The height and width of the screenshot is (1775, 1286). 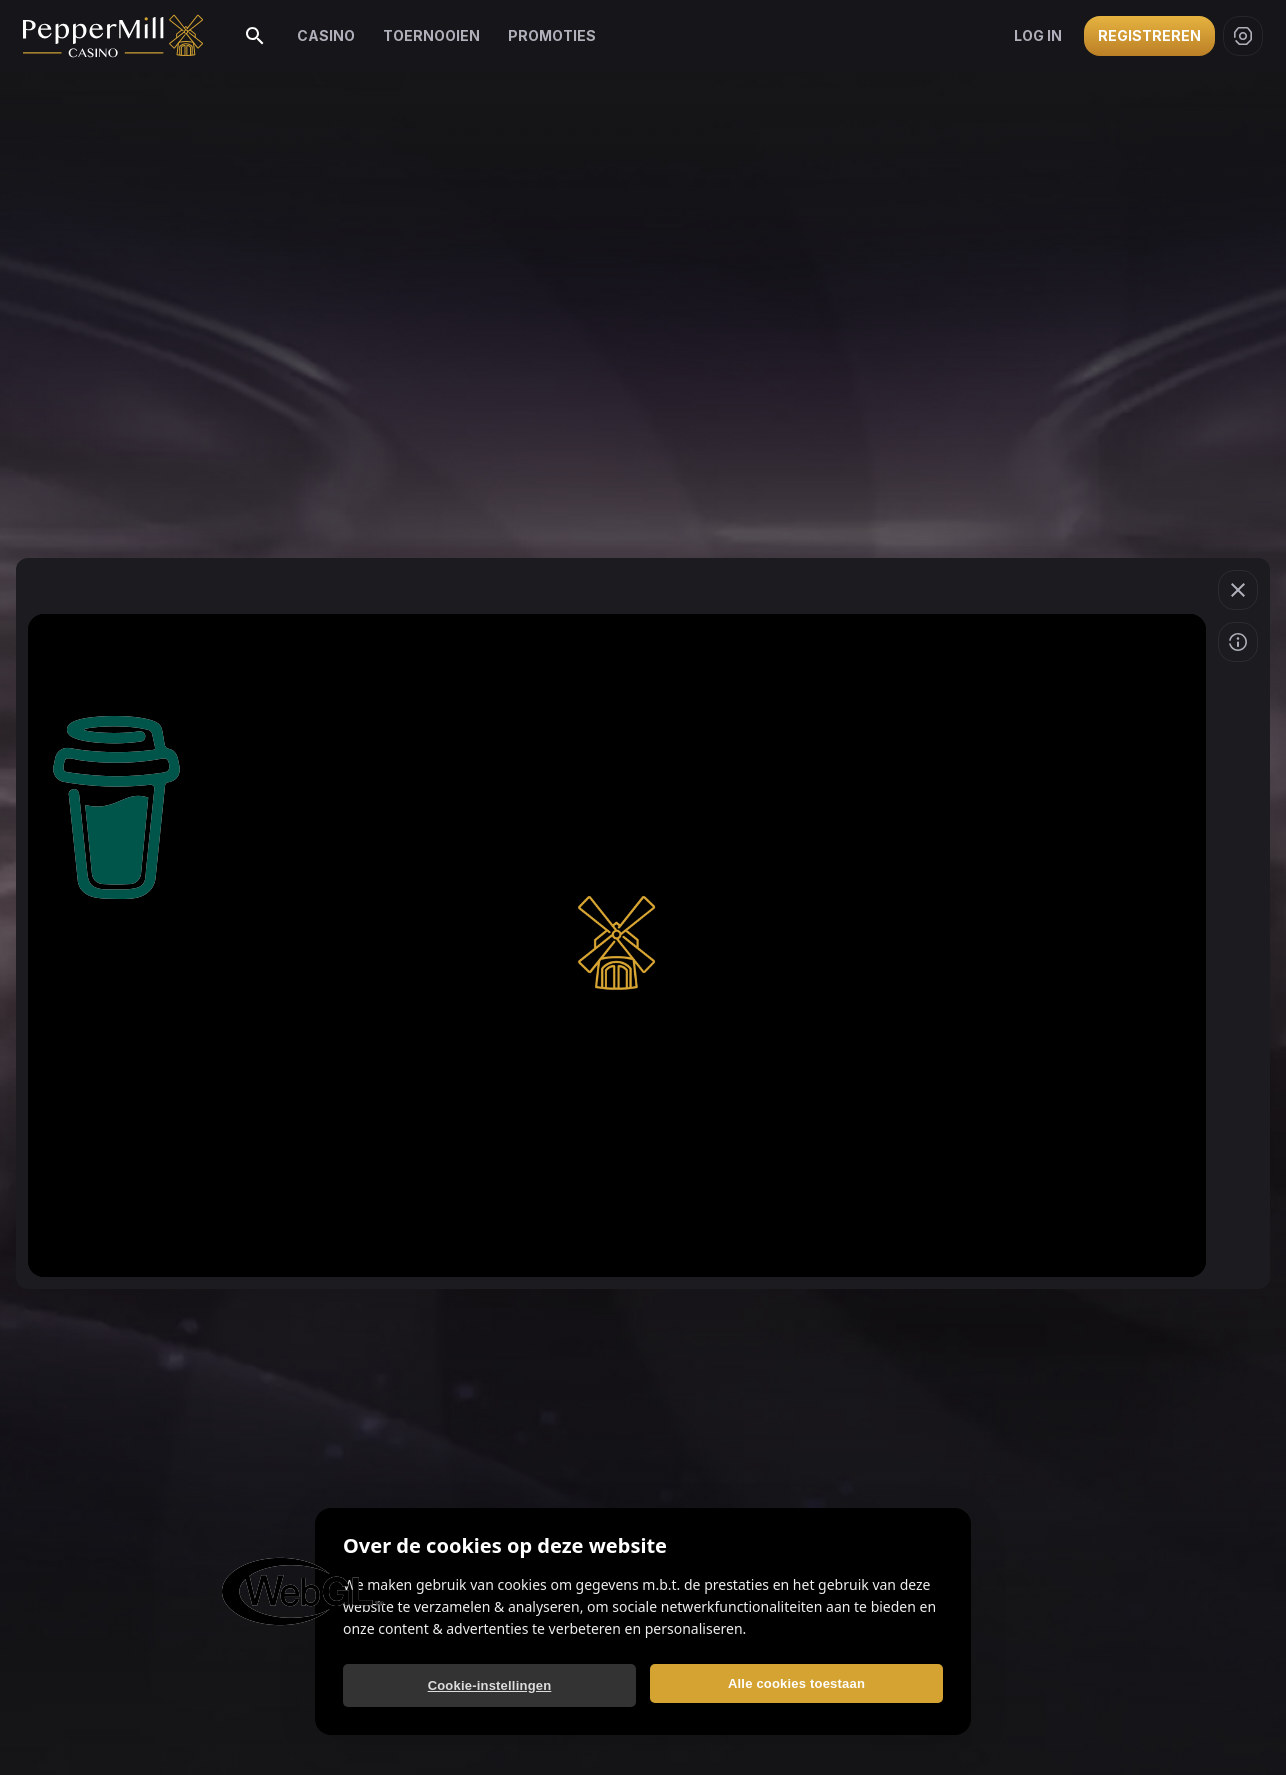 What do you see at coordinates (116, 807) in the screenshot?
I see `support the creator via Buy Me a Coffee` at bounding box center [116, 807].